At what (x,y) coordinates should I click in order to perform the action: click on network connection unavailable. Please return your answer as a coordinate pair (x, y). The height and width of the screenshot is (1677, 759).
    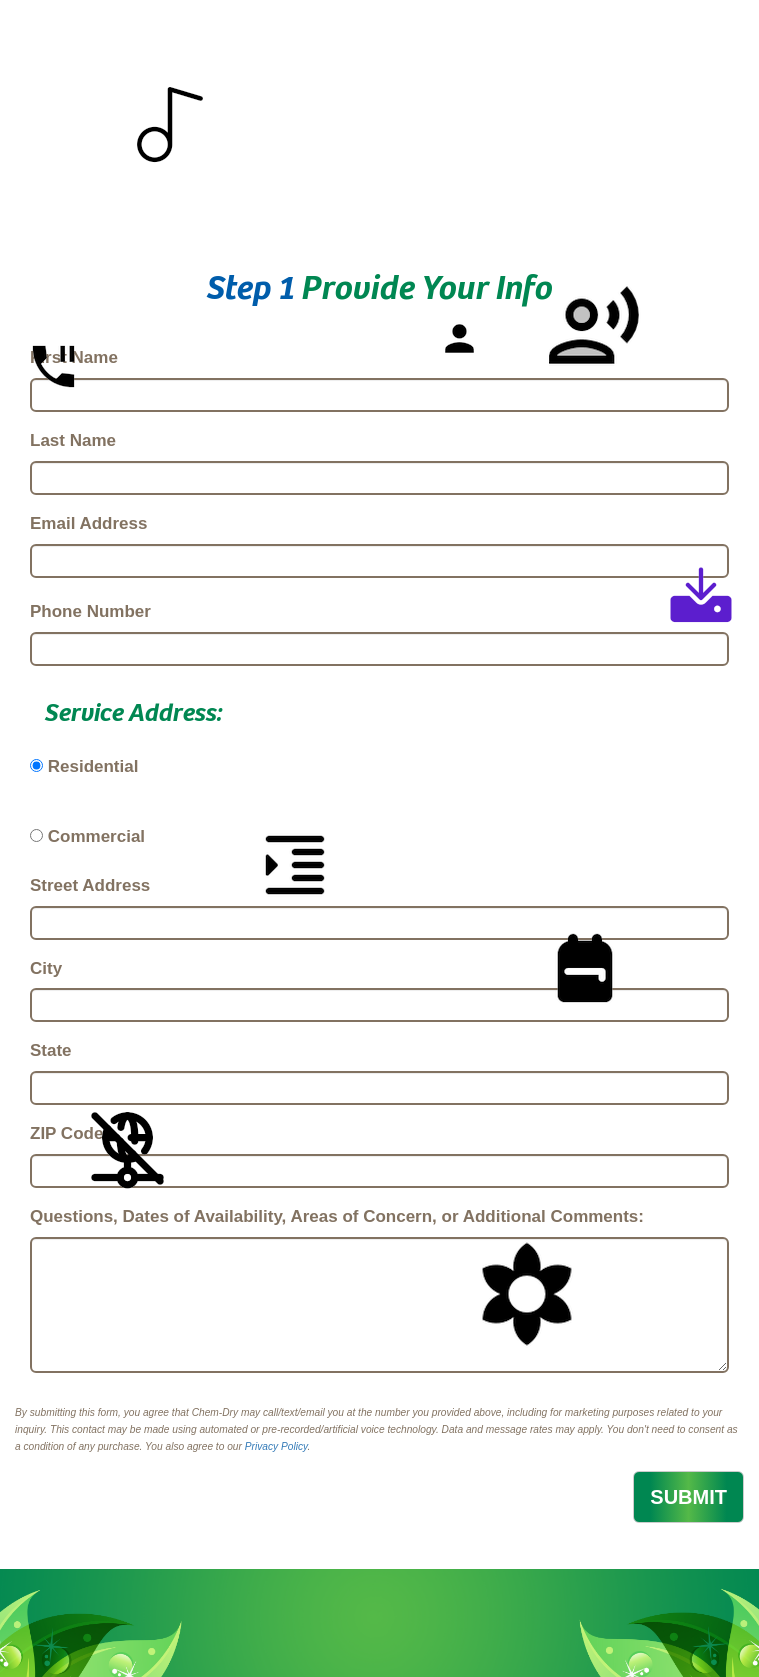
    Looking at the image, I should click on (127, 1148).